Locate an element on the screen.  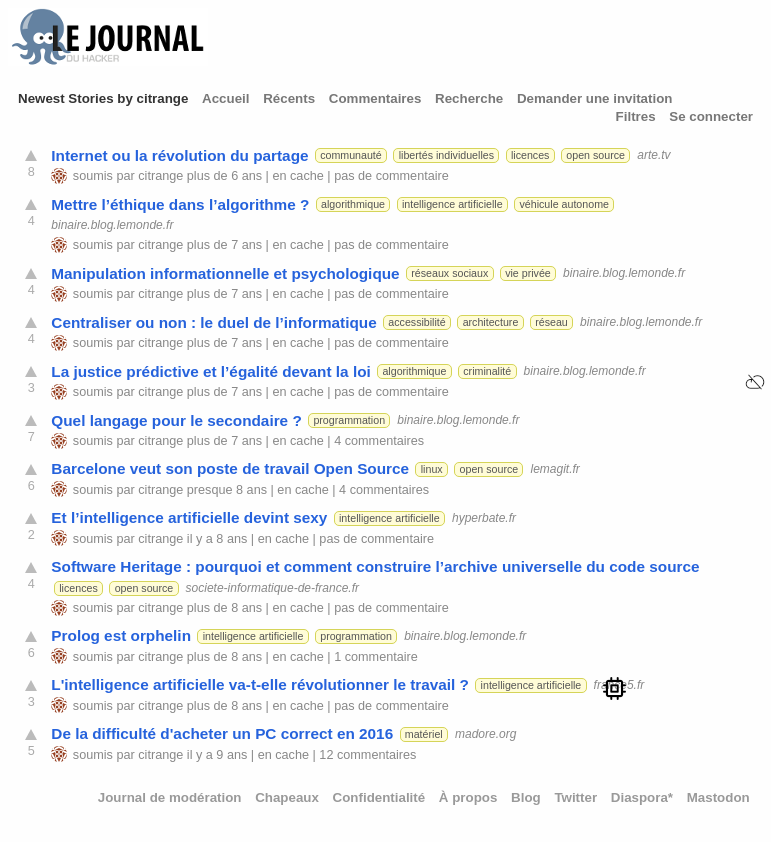
view system or hardware information is located at coordinates (614, 688).